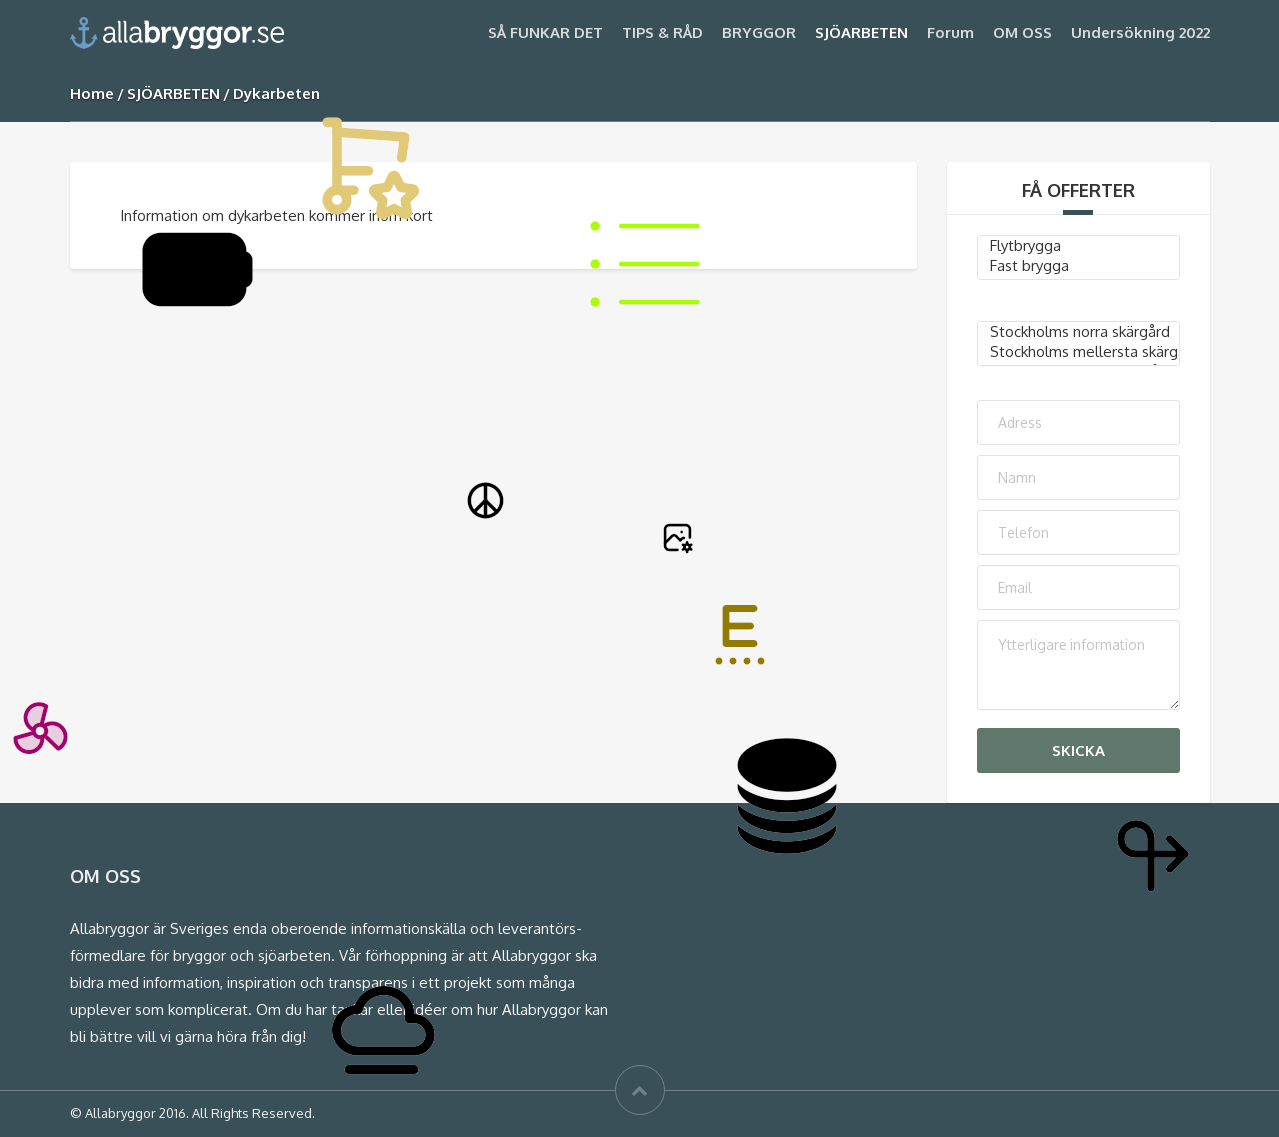  I want to click on view database or data storage, so click(787, 796).